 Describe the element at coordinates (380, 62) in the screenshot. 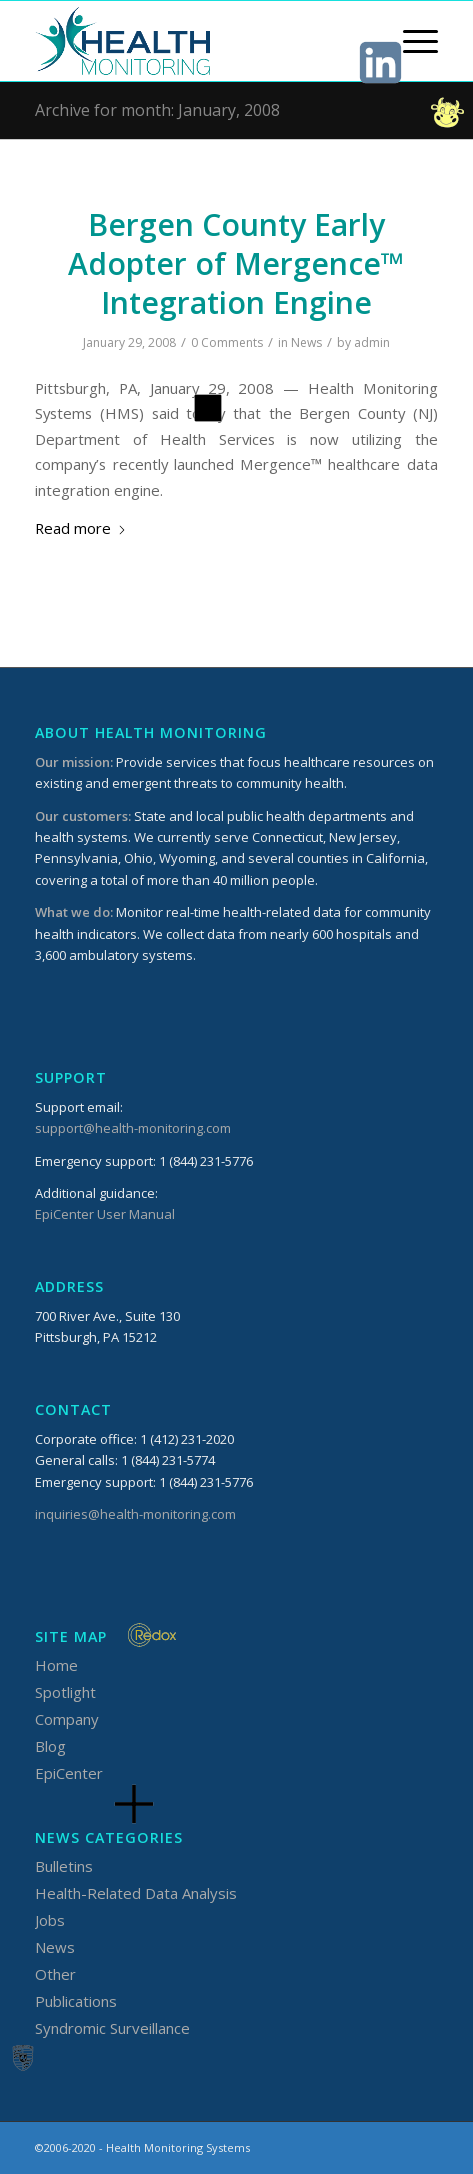

I see `open linkedin profile` at that location.